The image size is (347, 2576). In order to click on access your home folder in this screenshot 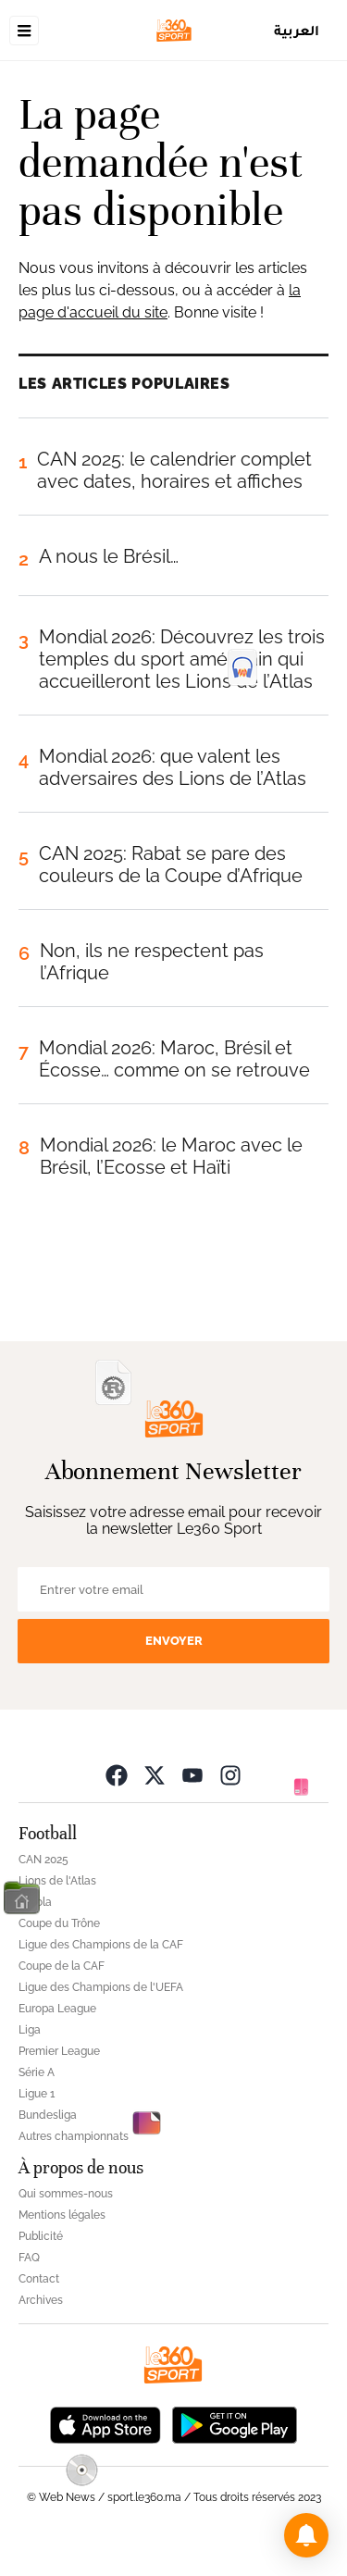, I will do `click(21, 1897)`.